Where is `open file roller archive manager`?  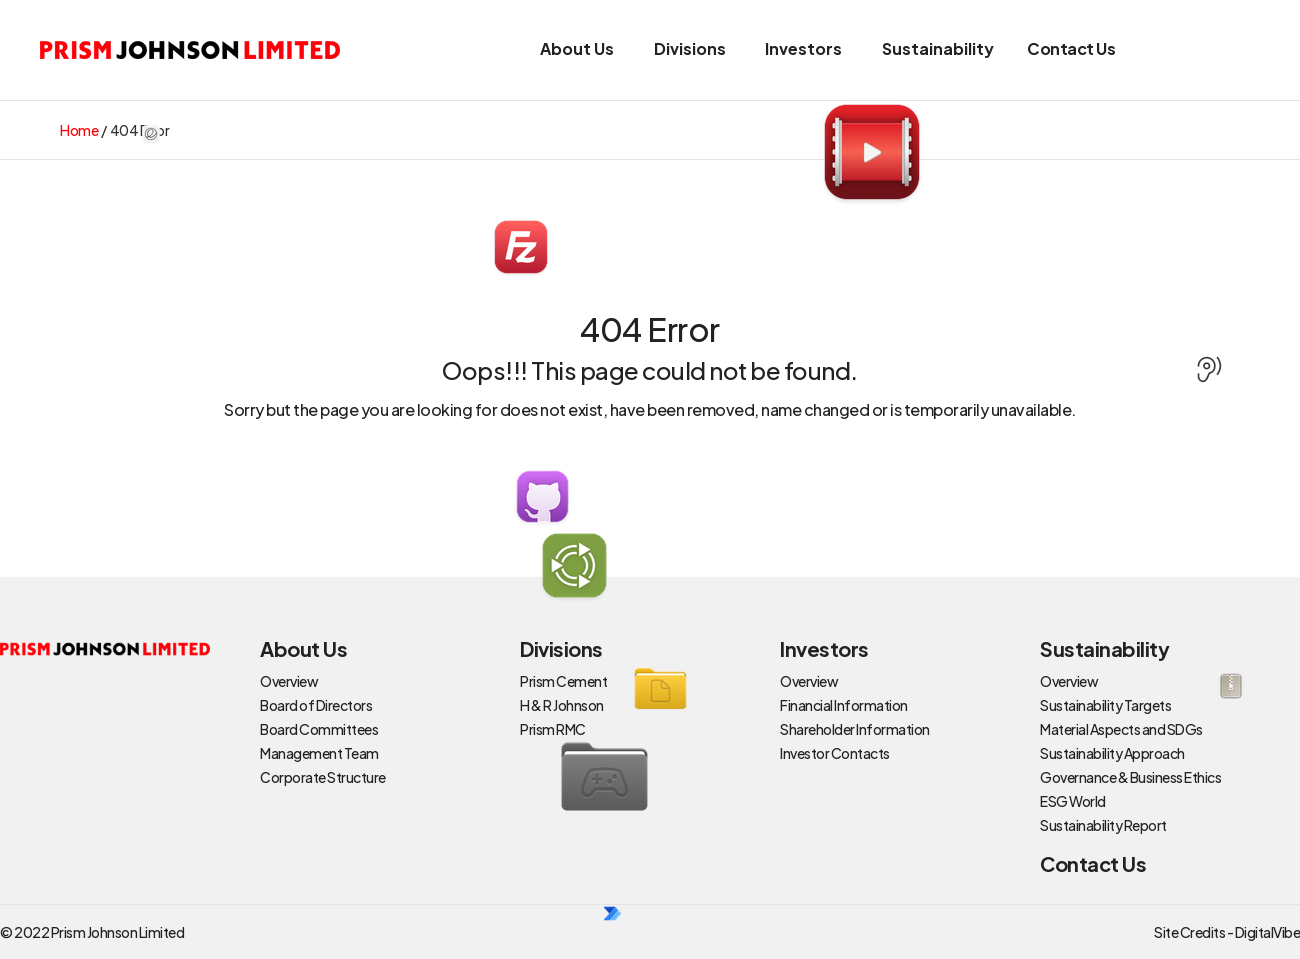 open file roller archive manager is located at coordinates (1231, 686).